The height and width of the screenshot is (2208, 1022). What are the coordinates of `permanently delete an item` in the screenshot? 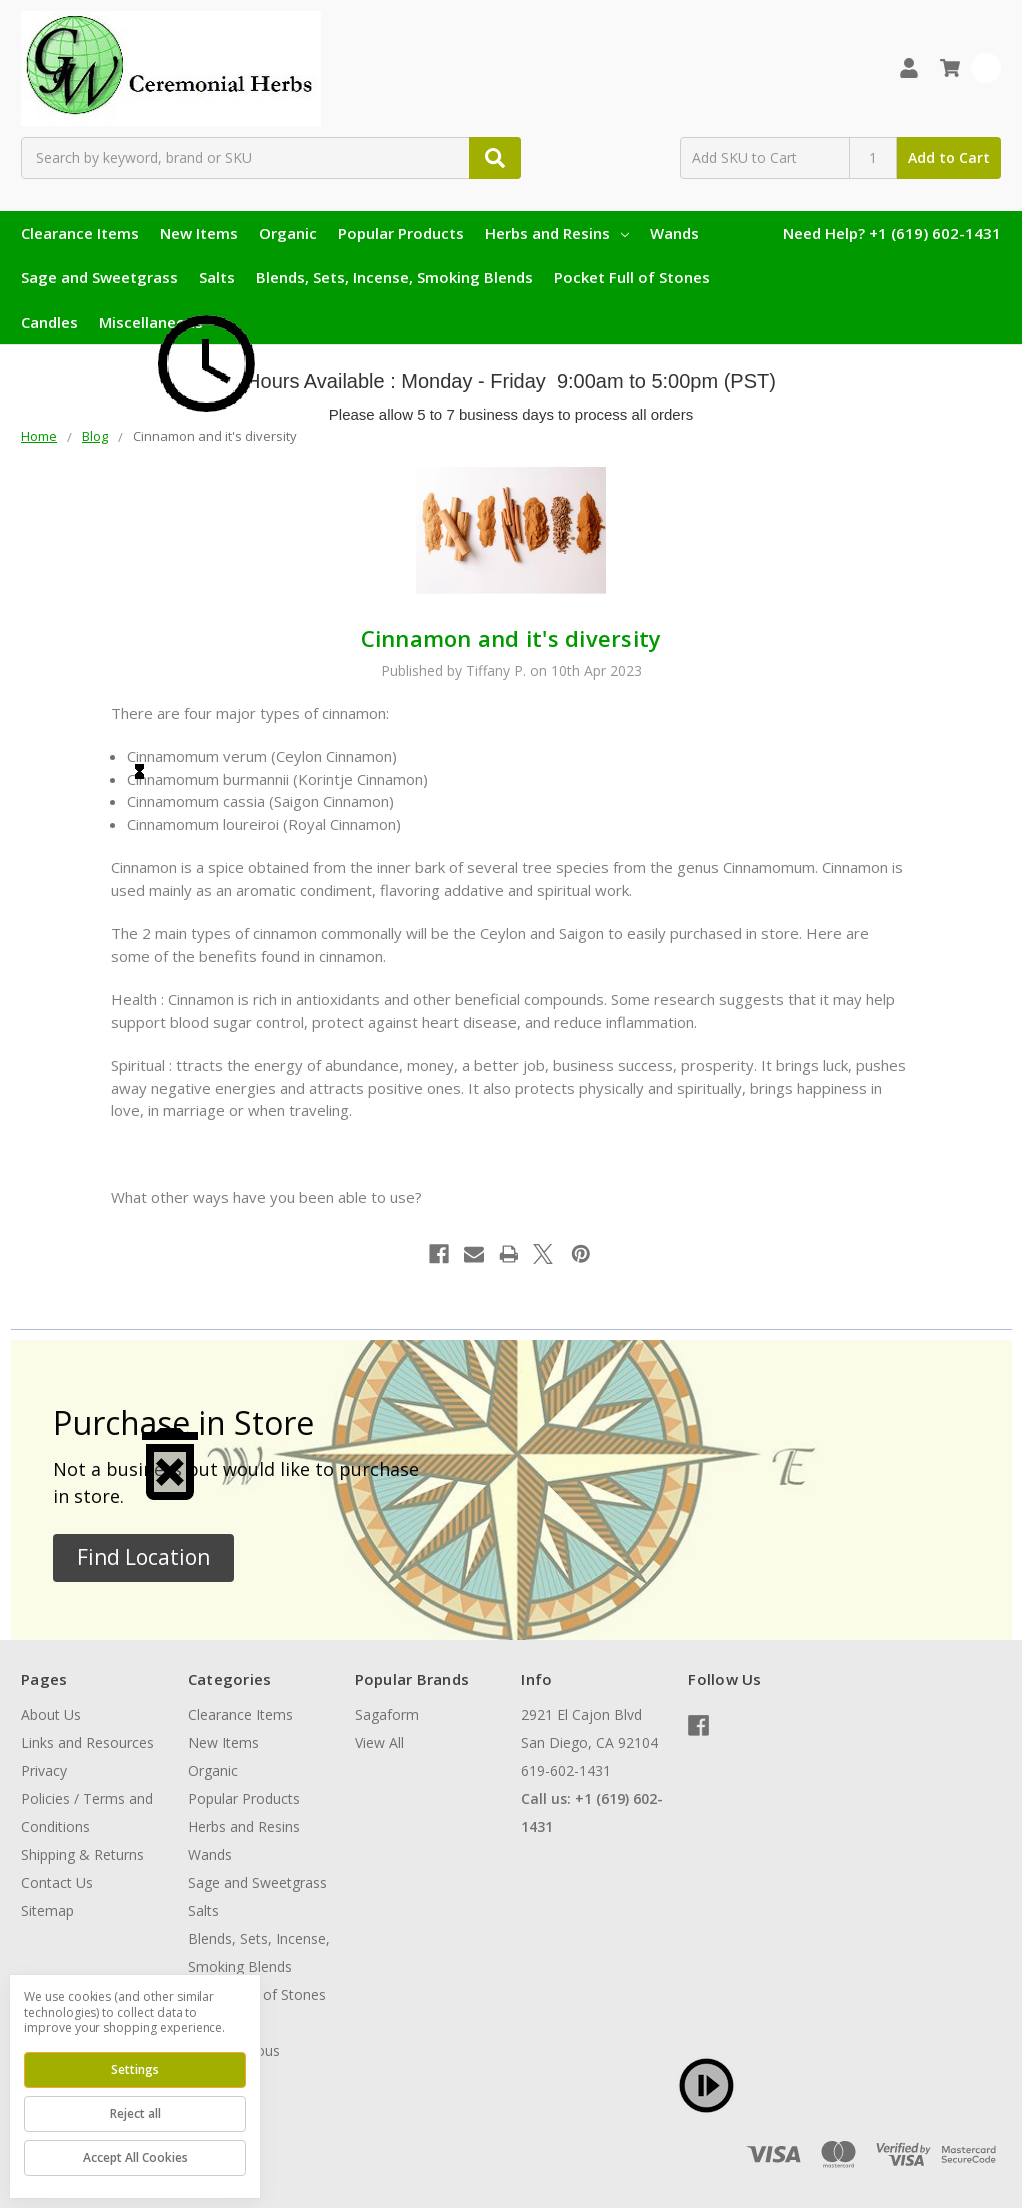 It's located at (170, 1464).